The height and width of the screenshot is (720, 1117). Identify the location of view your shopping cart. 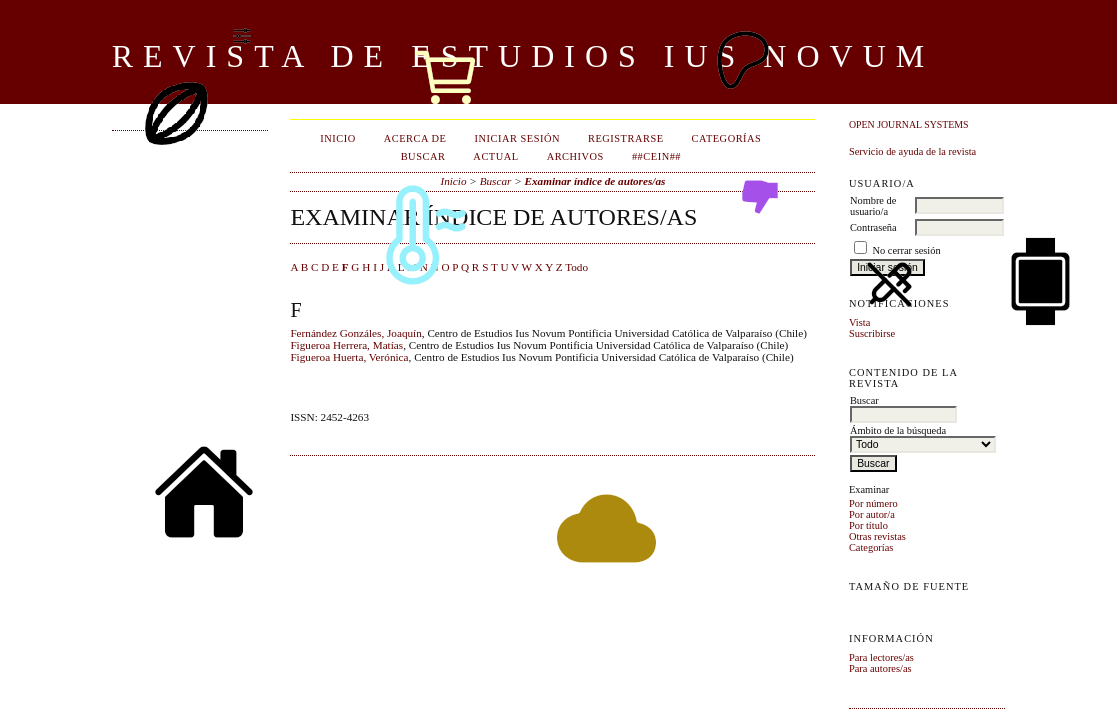
(446, 77).